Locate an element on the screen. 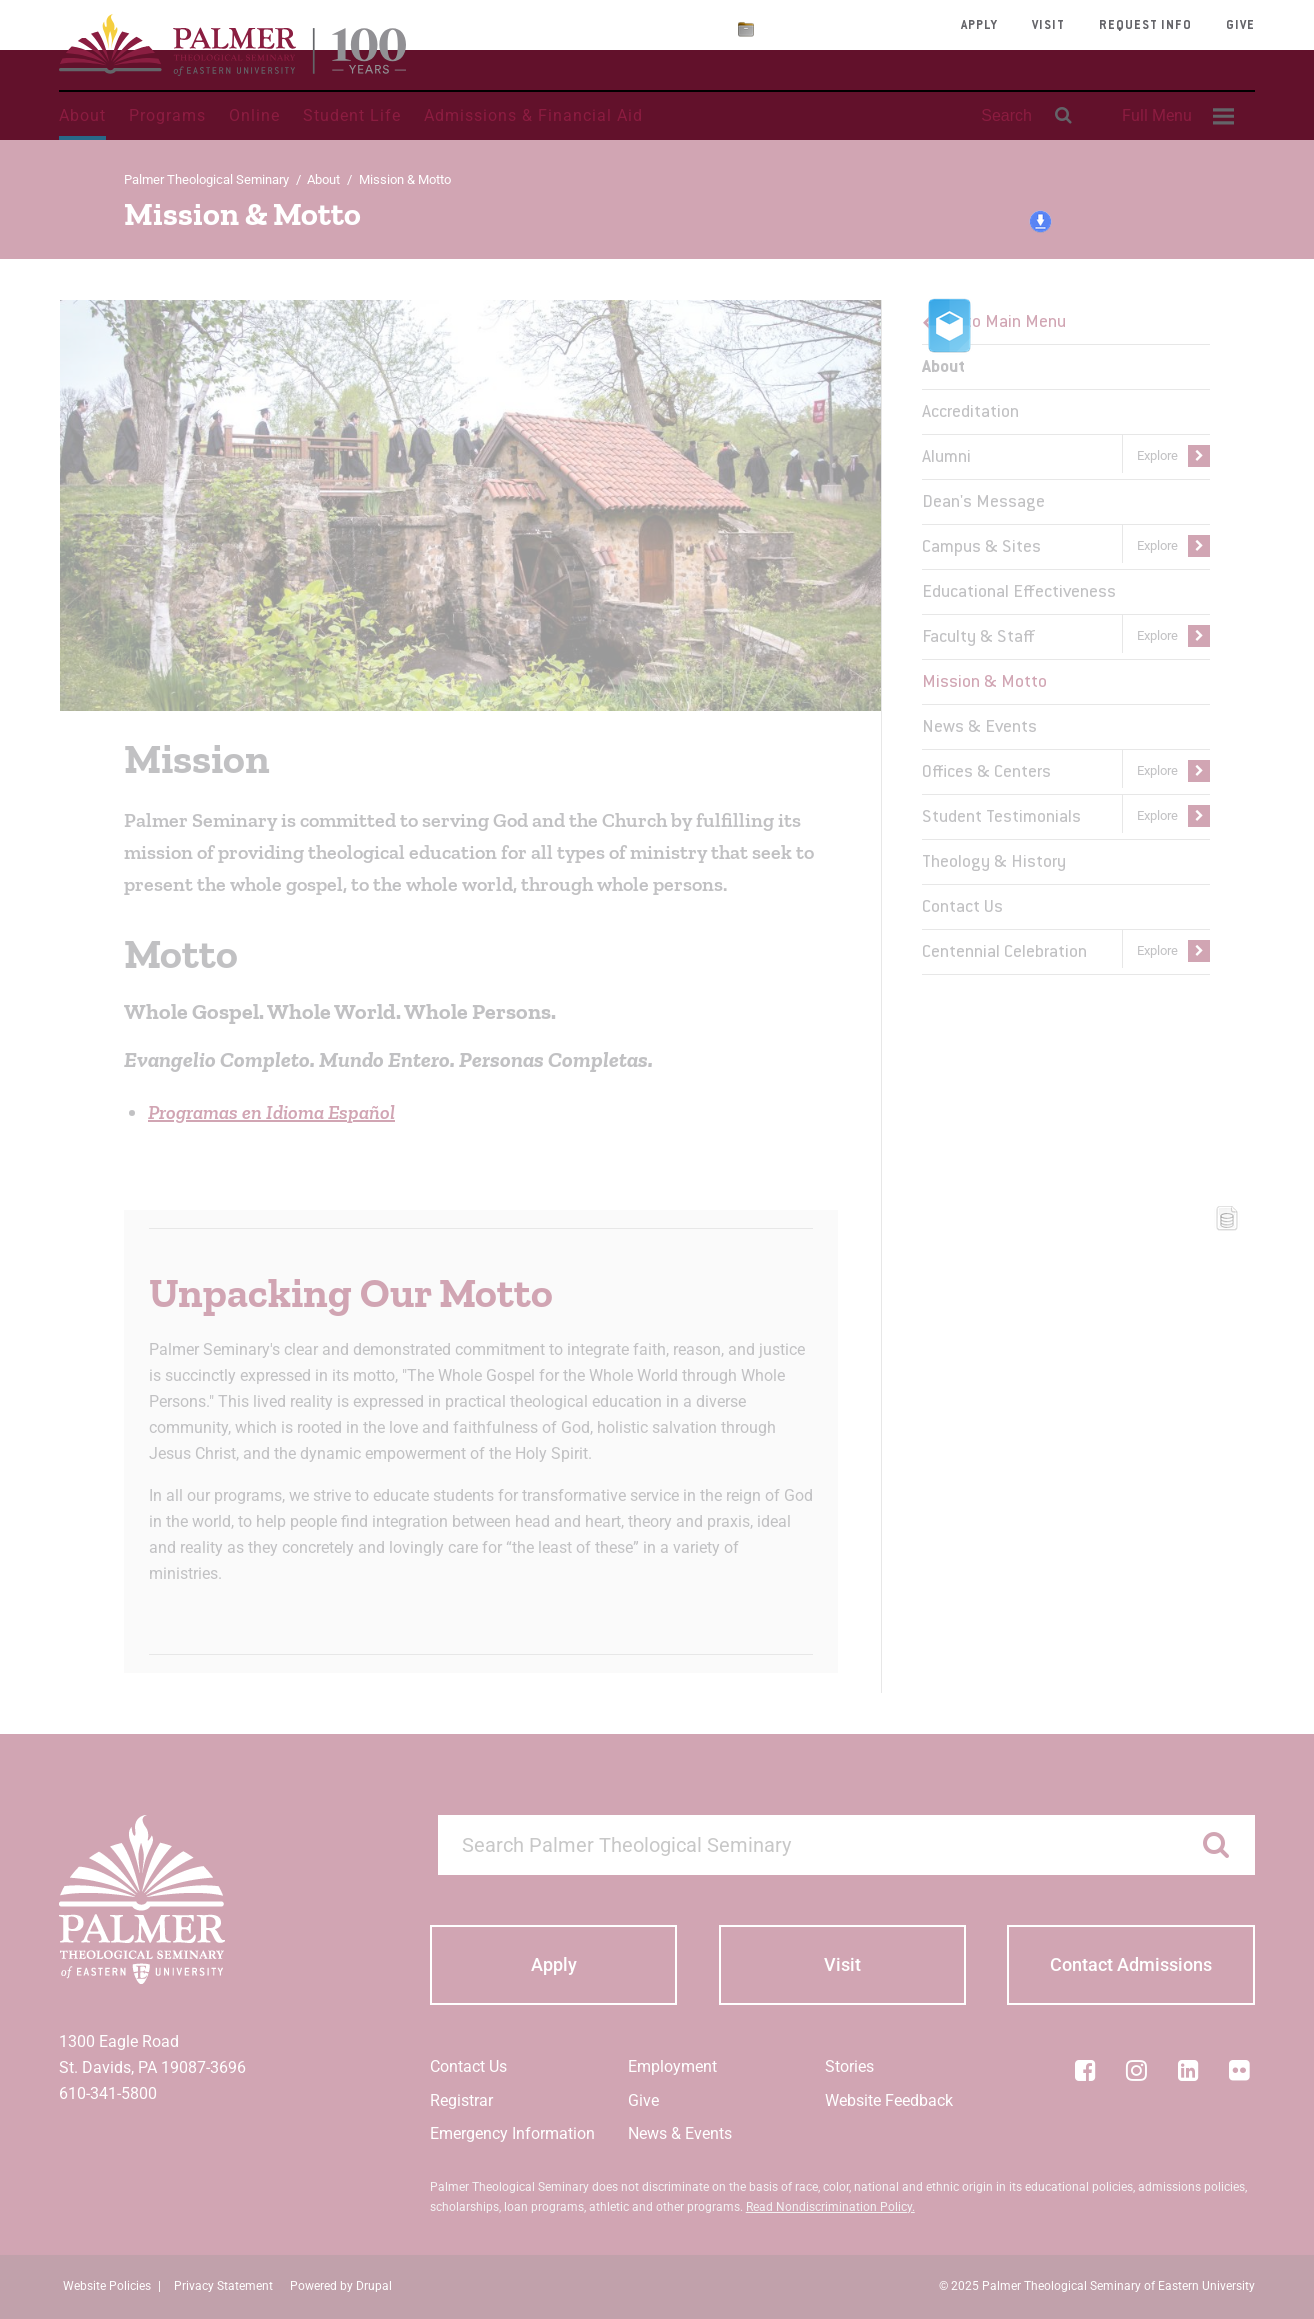 Image resolution: width=1314 pixels, height=2319 pixels. a flatpak application package file is located at coordinates (949, 325).